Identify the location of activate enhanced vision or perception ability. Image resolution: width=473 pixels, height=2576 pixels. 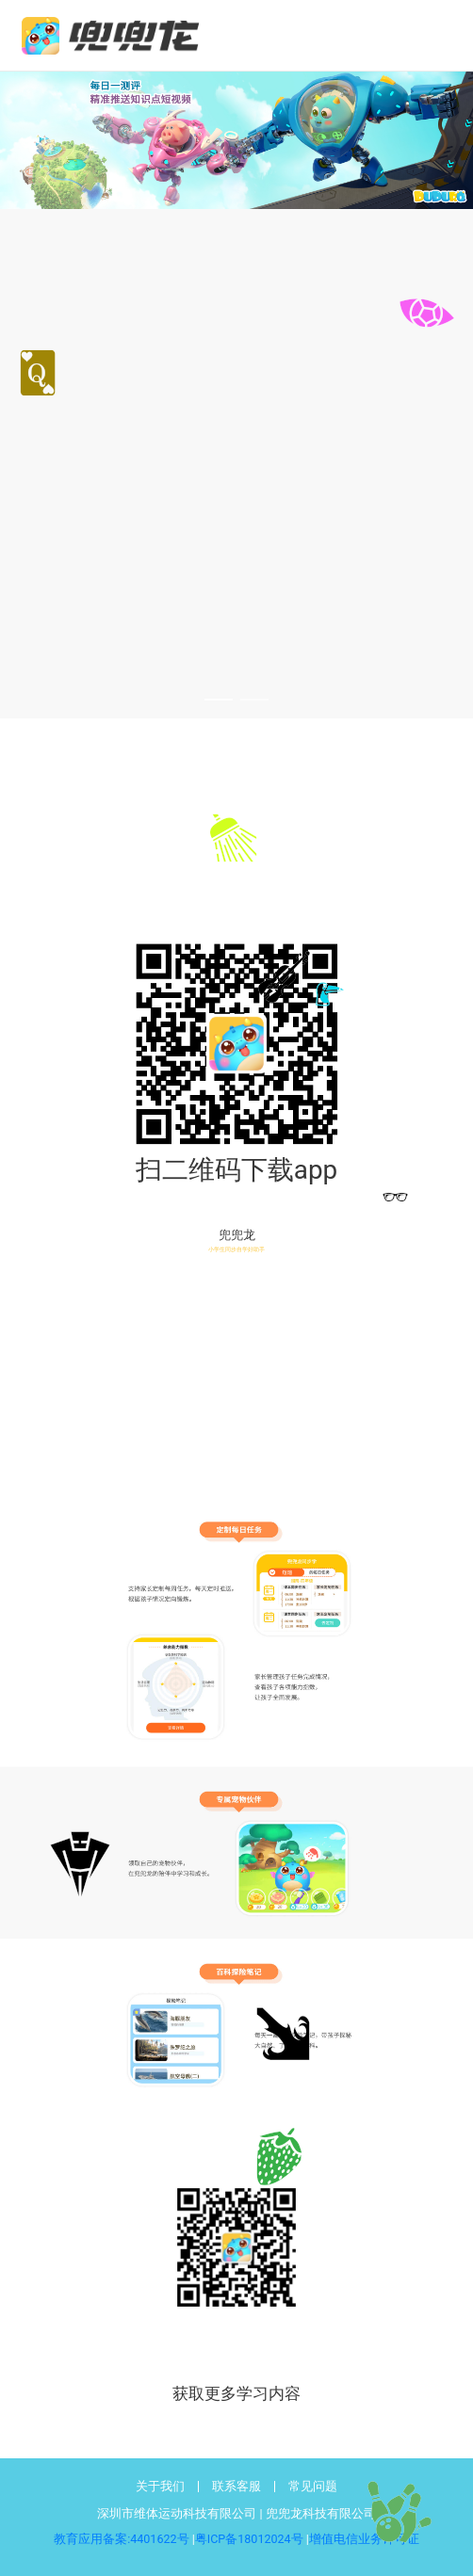
(427, 314).